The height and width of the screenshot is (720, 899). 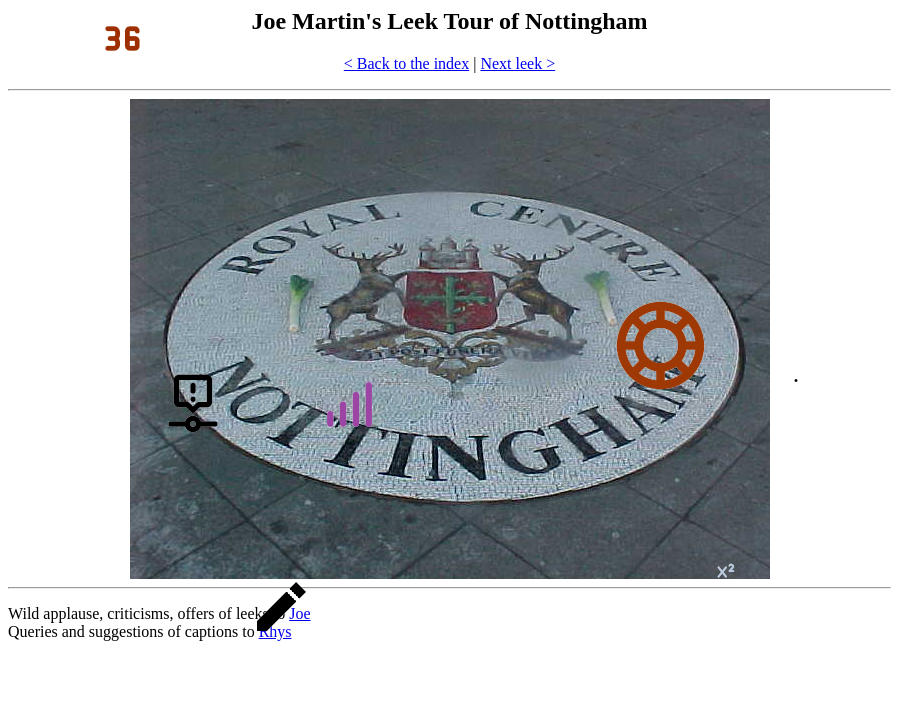 What do you see at coordinates (660, 345) in the screenshot?
I see `access casino or gambling games` at bounding box center [660, 345].